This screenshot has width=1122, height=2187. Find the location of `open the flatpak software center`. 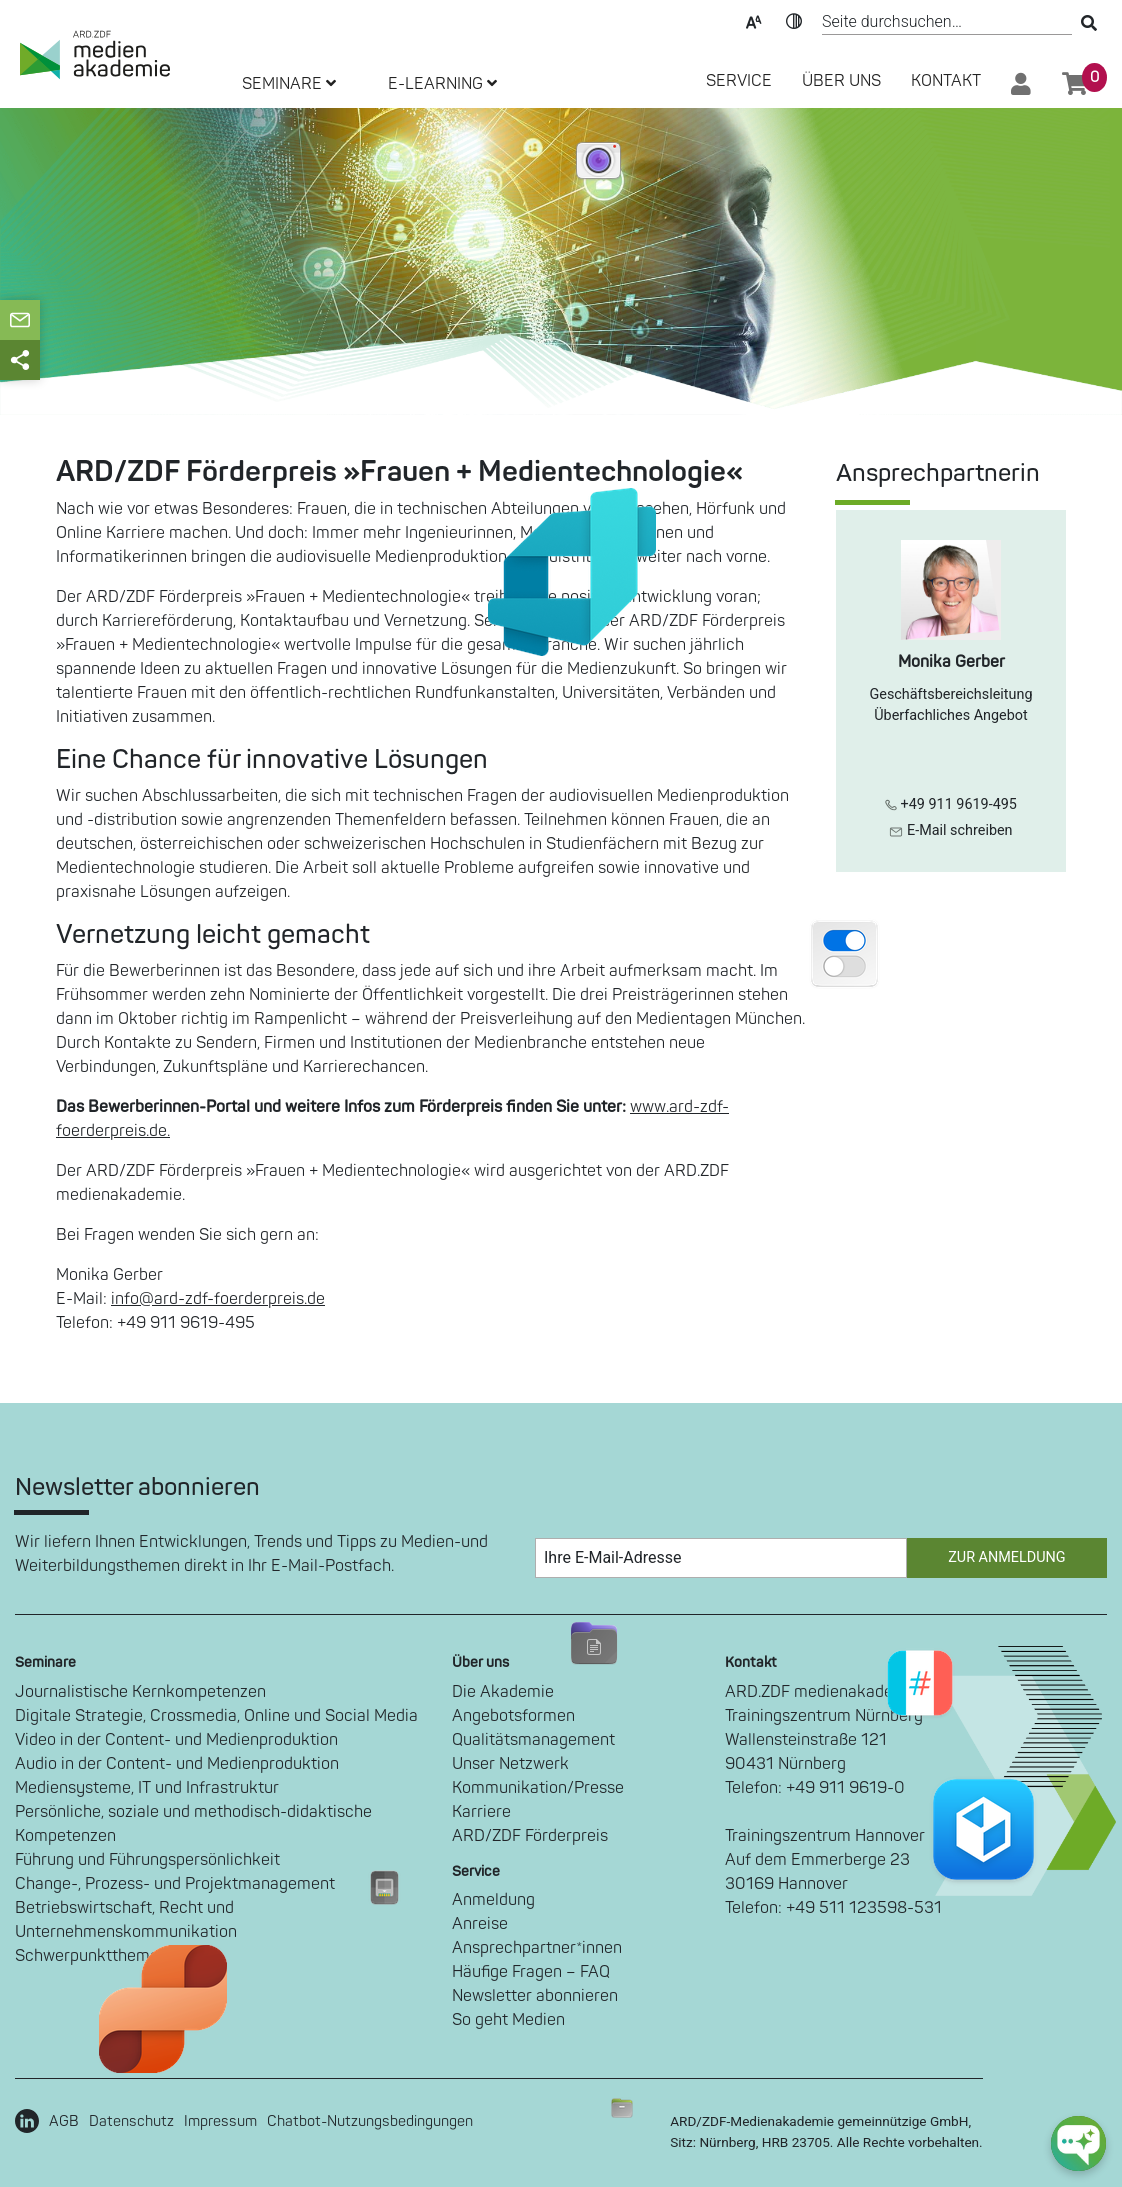

open the flatpak software center is located at coordinates (983, 1829).